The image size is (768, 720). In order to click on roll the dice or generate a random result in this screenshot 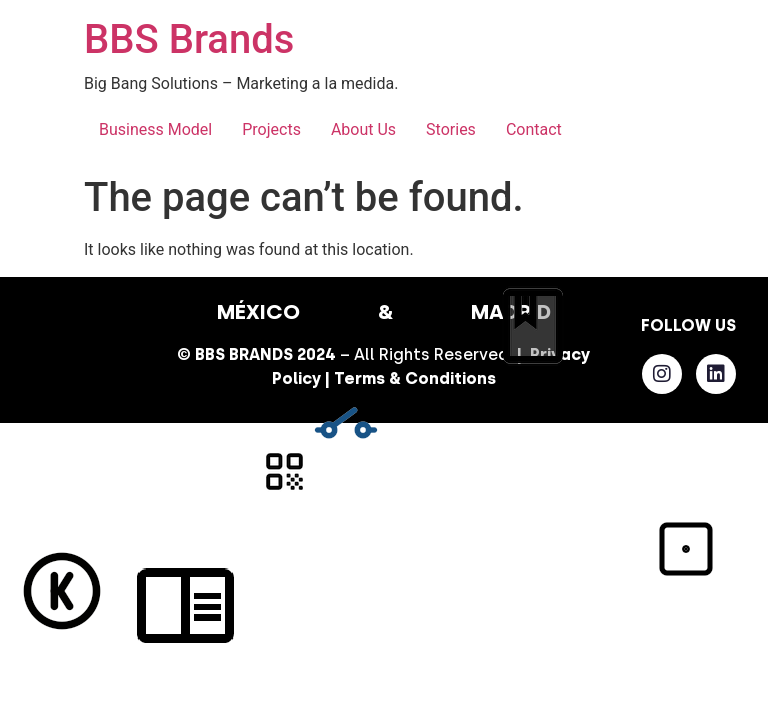, I will do `click(686, 549)`.